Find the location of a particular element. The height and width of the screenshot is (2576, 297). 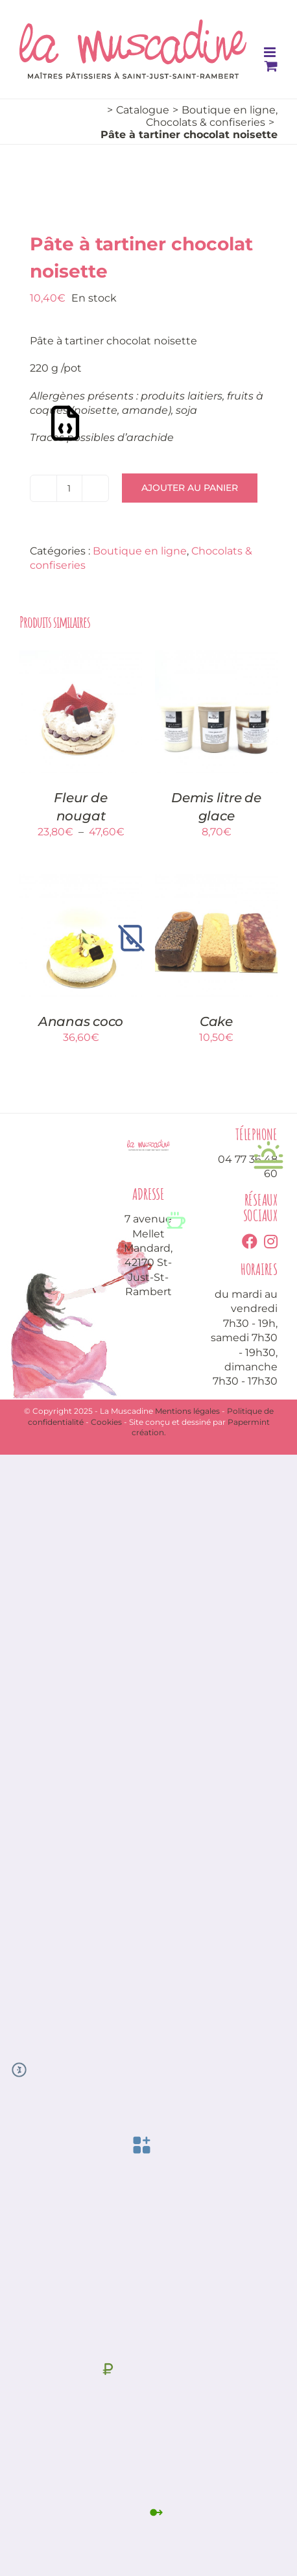

indicates hazy or foggy weather conditions is located at coordinates (268, 1156).